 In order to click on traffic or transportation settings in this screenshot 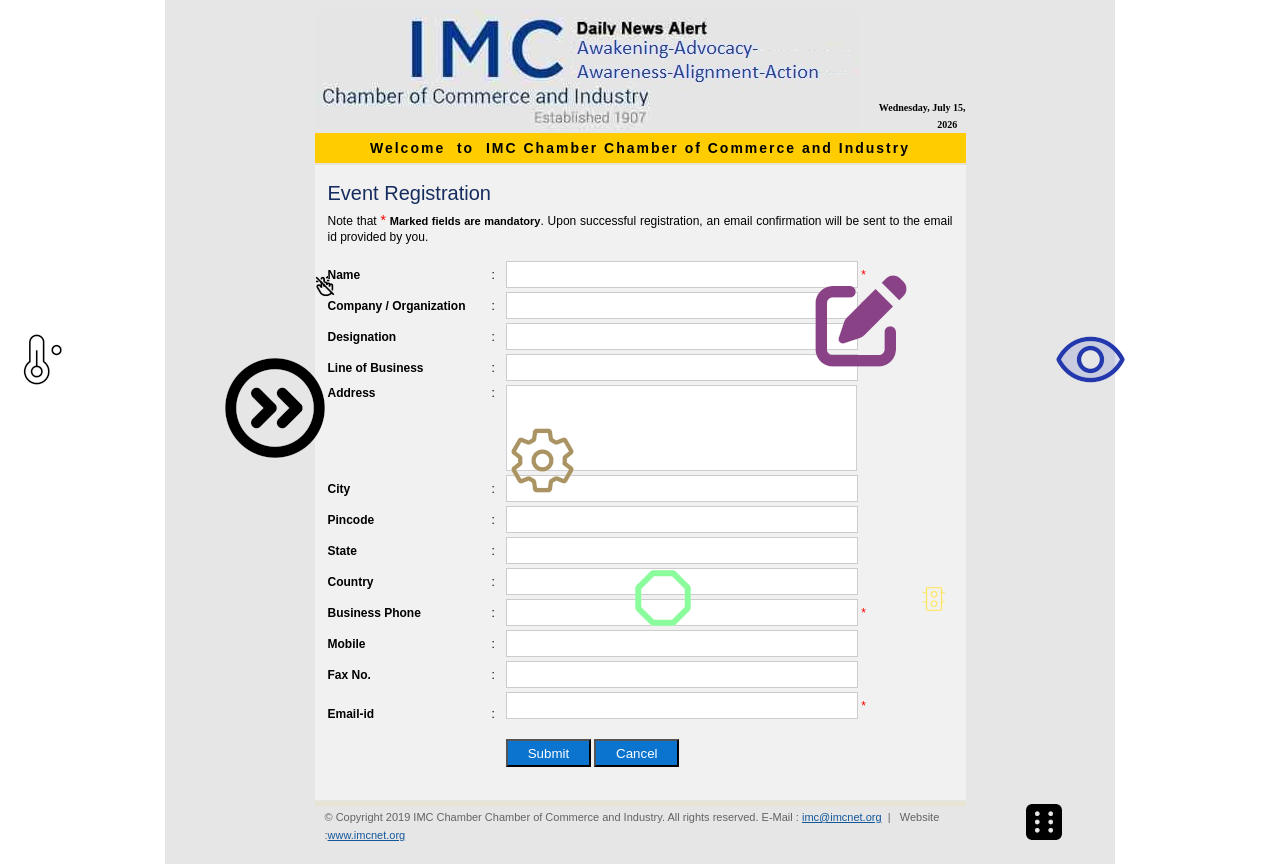, I will do `click(934, 599)`.